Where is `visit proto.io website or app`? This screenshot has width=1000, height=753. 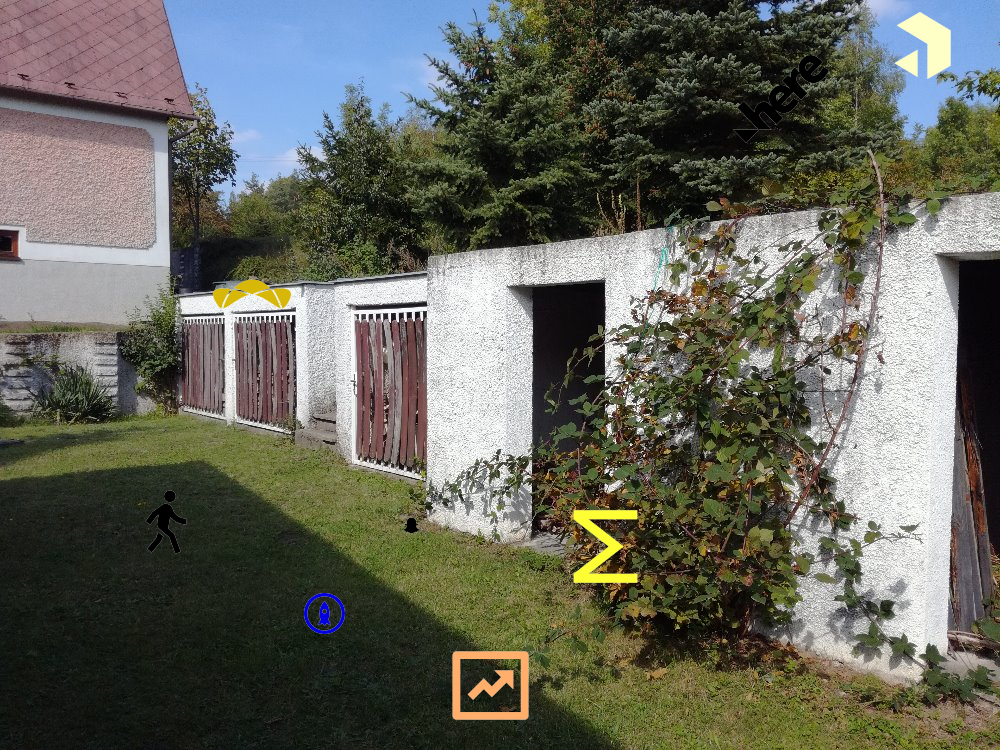 visit proto.io website or app is located at coordinates (324, 613).